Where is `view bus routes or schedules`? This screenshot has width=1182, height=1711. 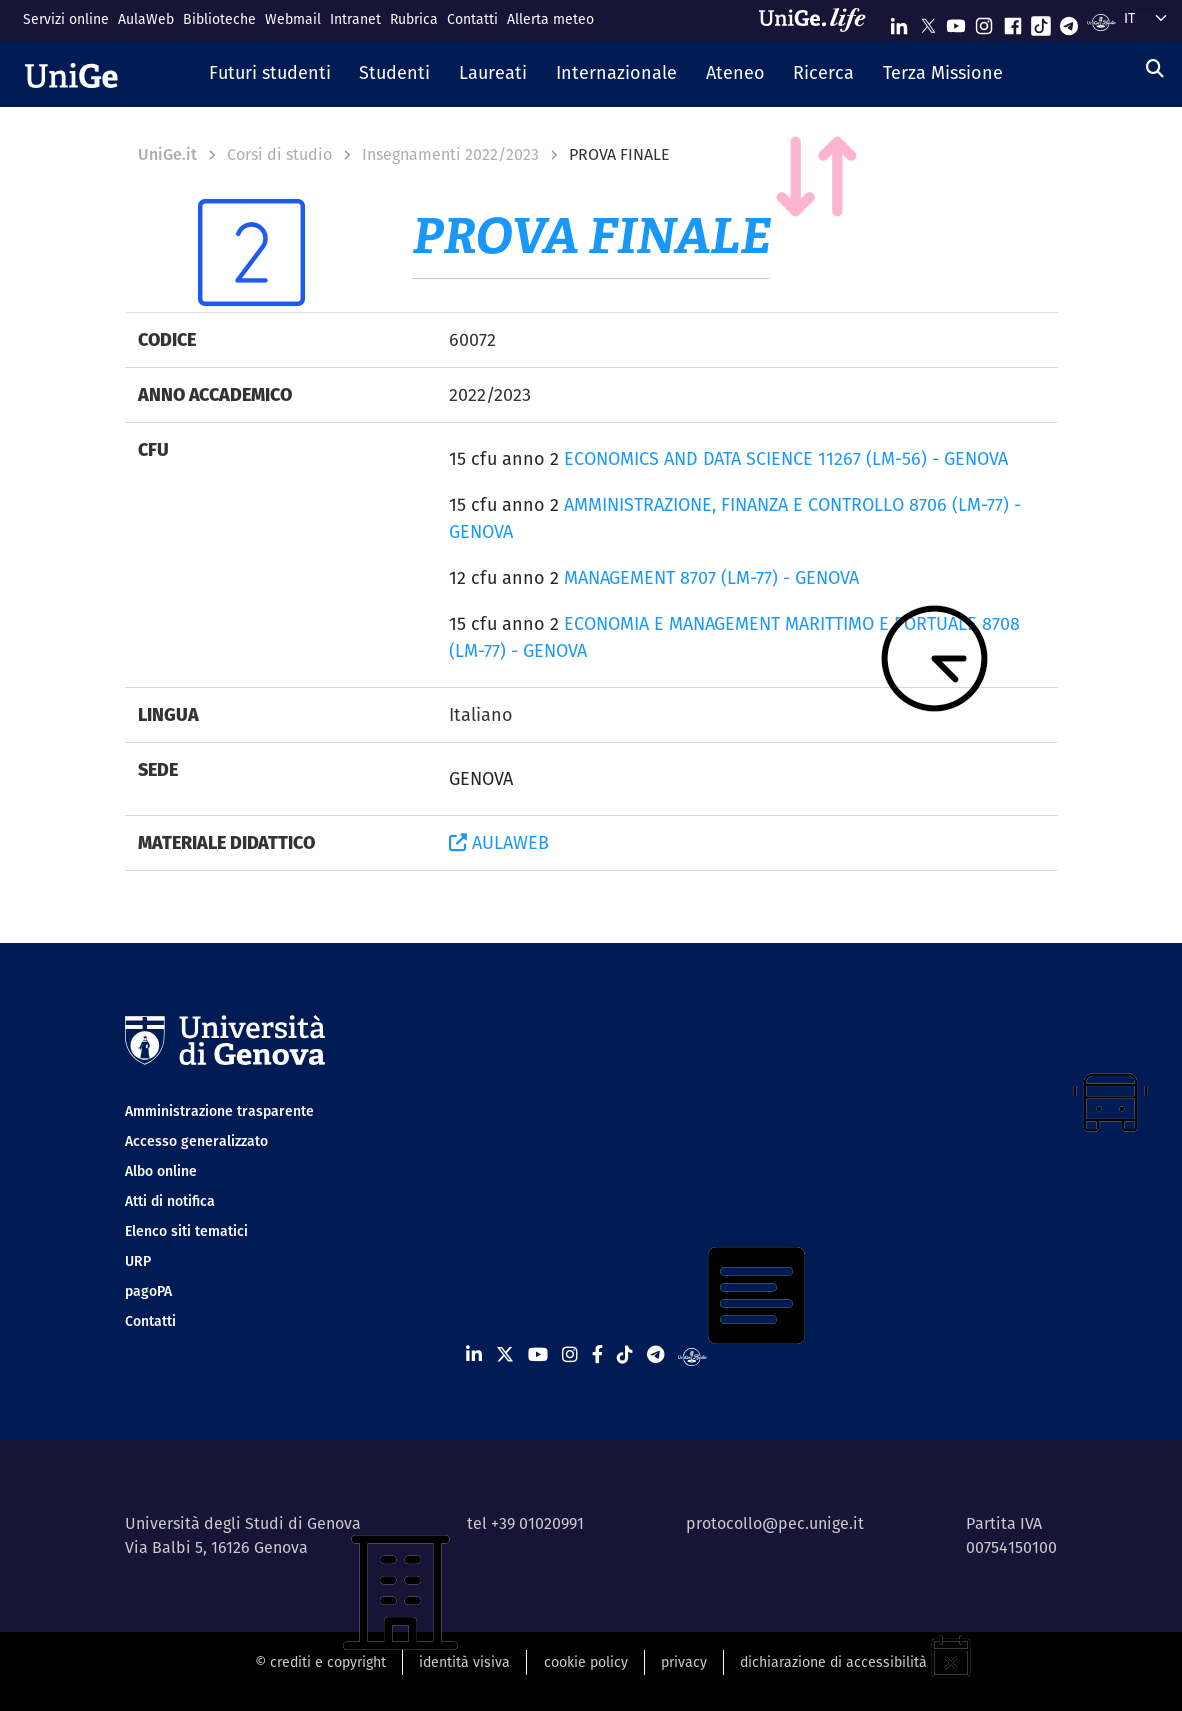 view bus routes or schedules is located at coordinates (1110, 1102).